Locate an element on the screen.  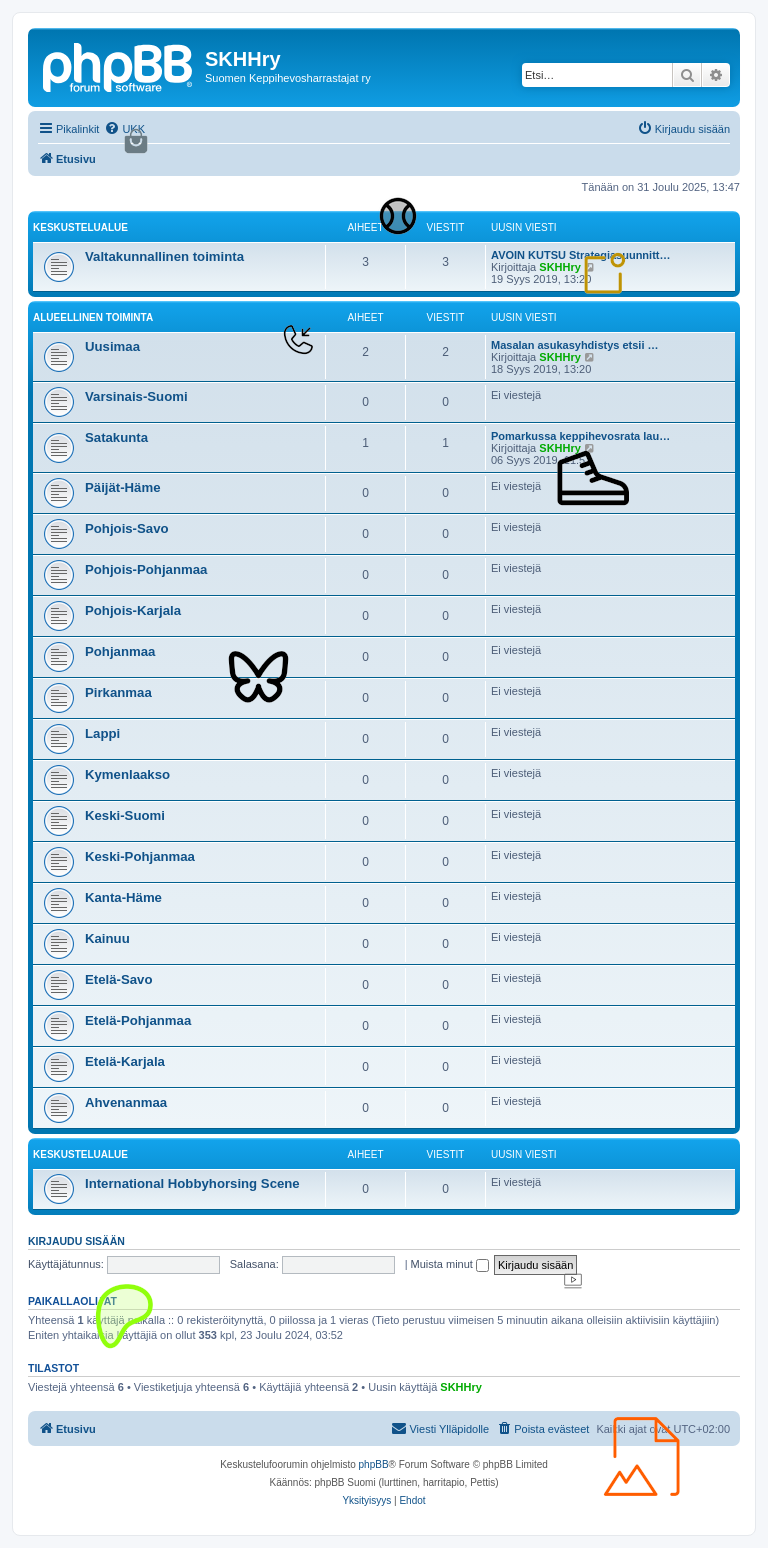
play or watch a video is located at coordinates (573, 1281).